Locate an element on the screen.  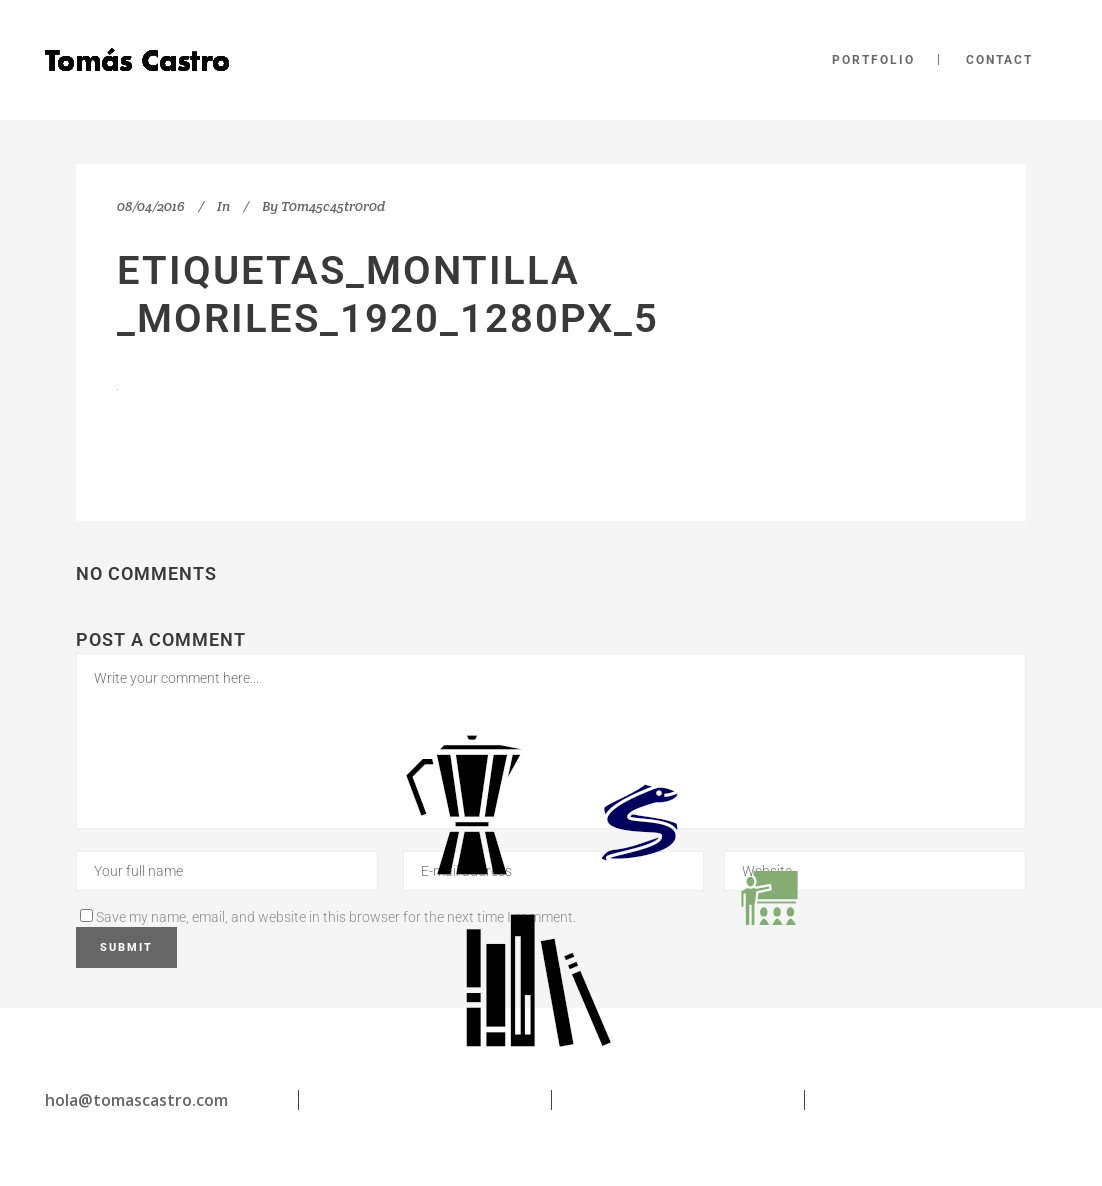
eel creature or fish type in a game inventory is located at coordinates (639, 822).